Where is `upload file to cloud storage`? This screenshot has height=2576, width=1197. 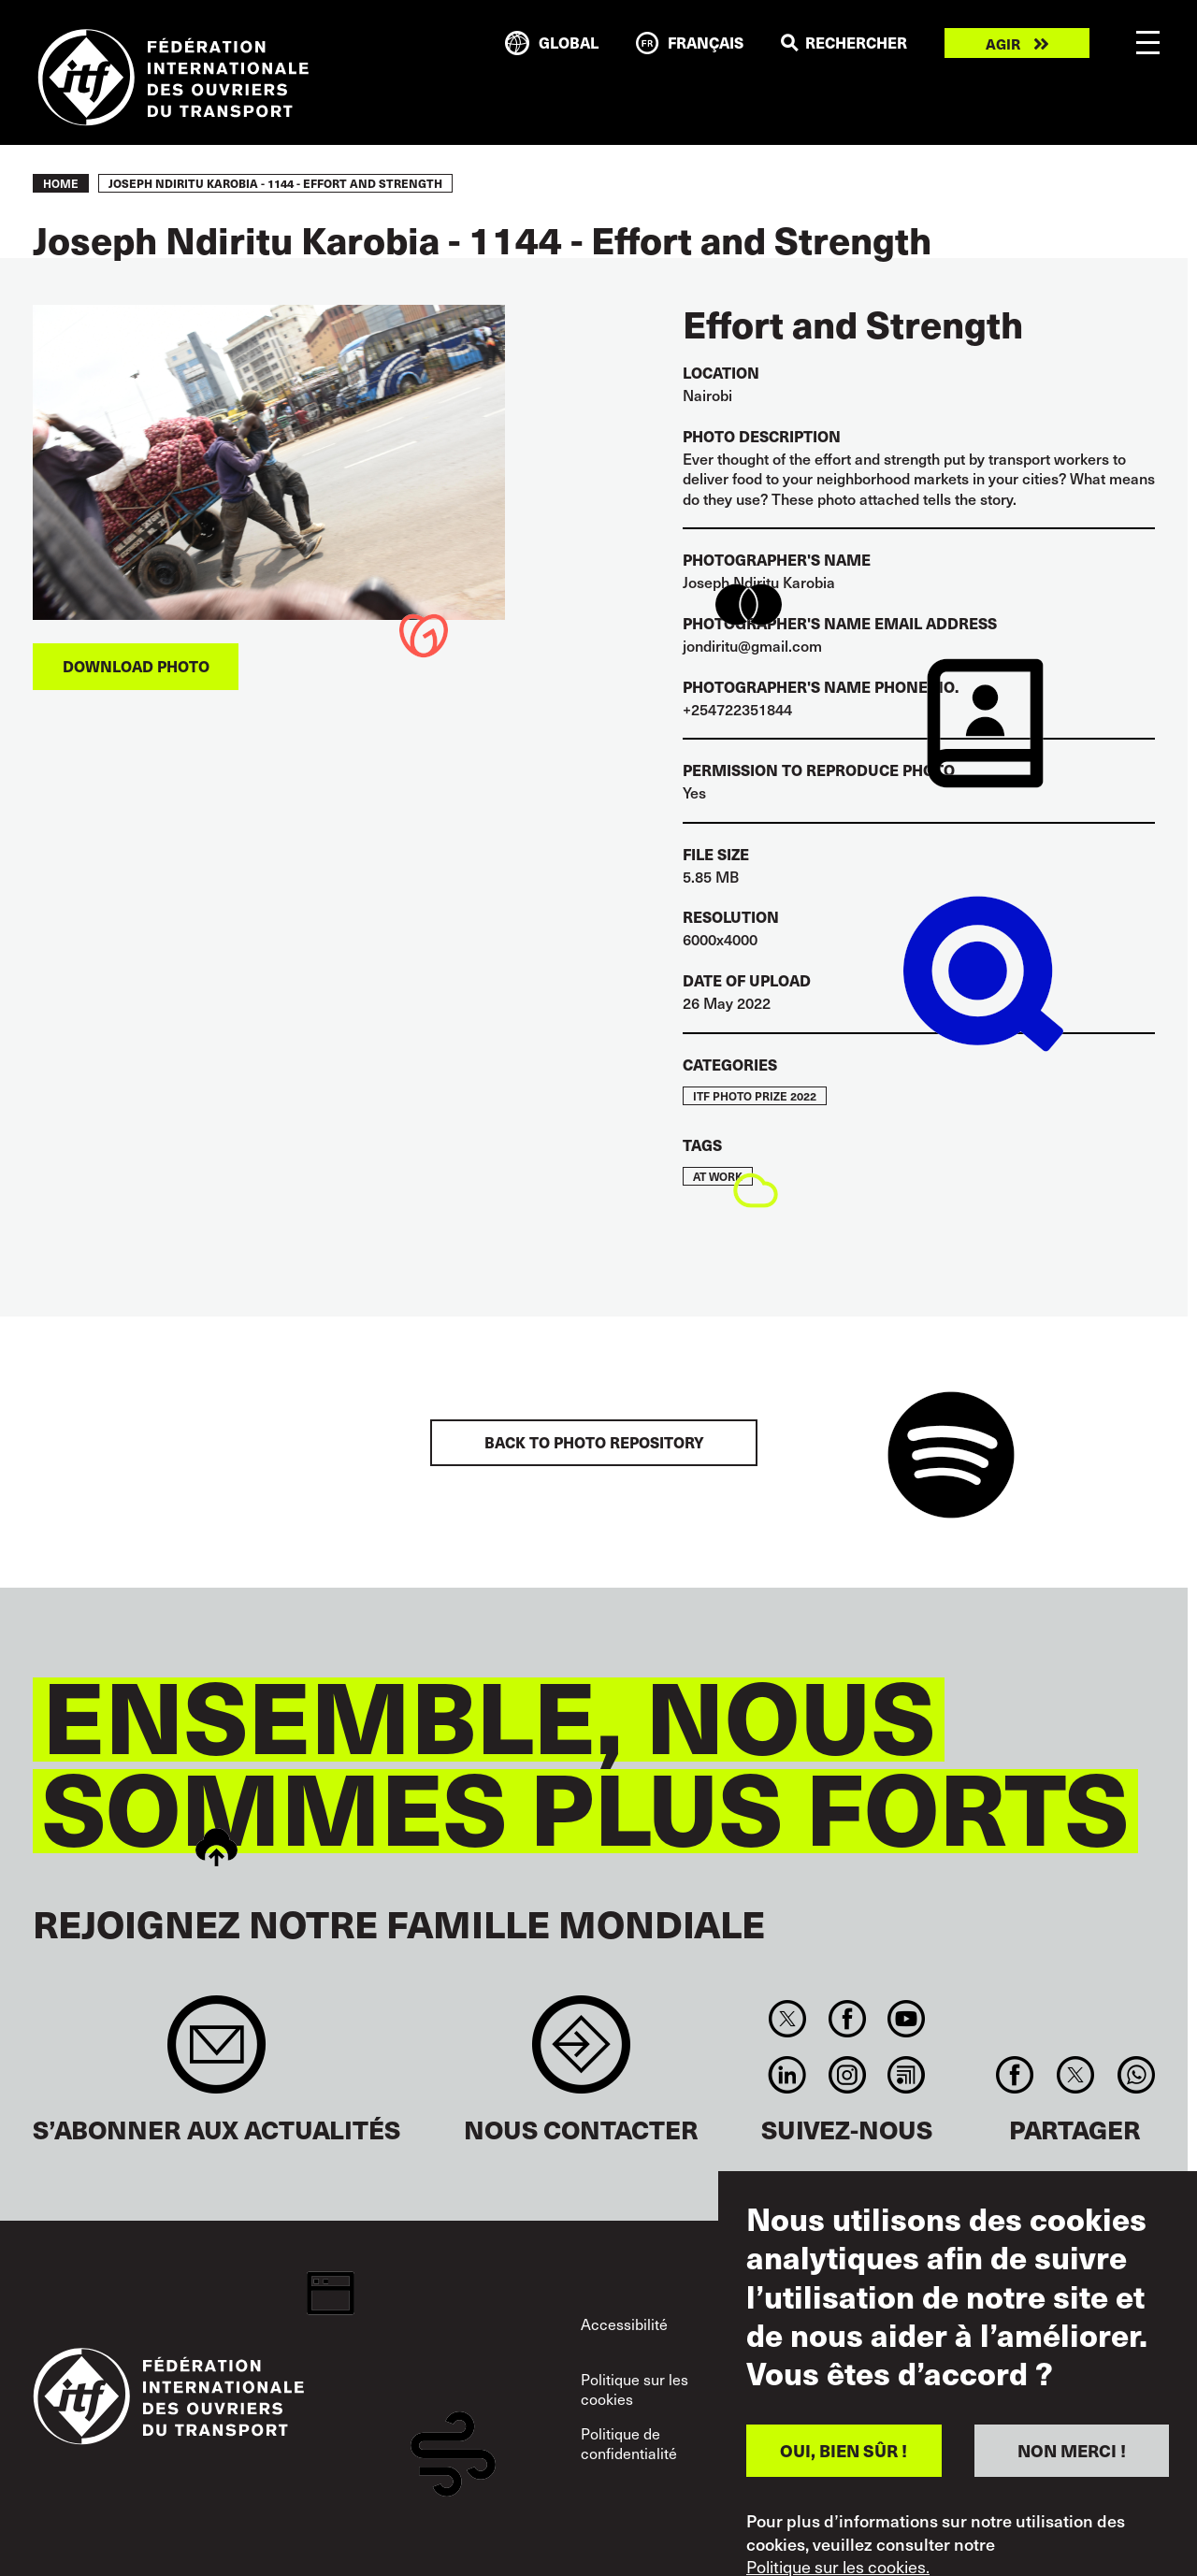
upload file to cloud storage is located at coordinates (216, 1847).